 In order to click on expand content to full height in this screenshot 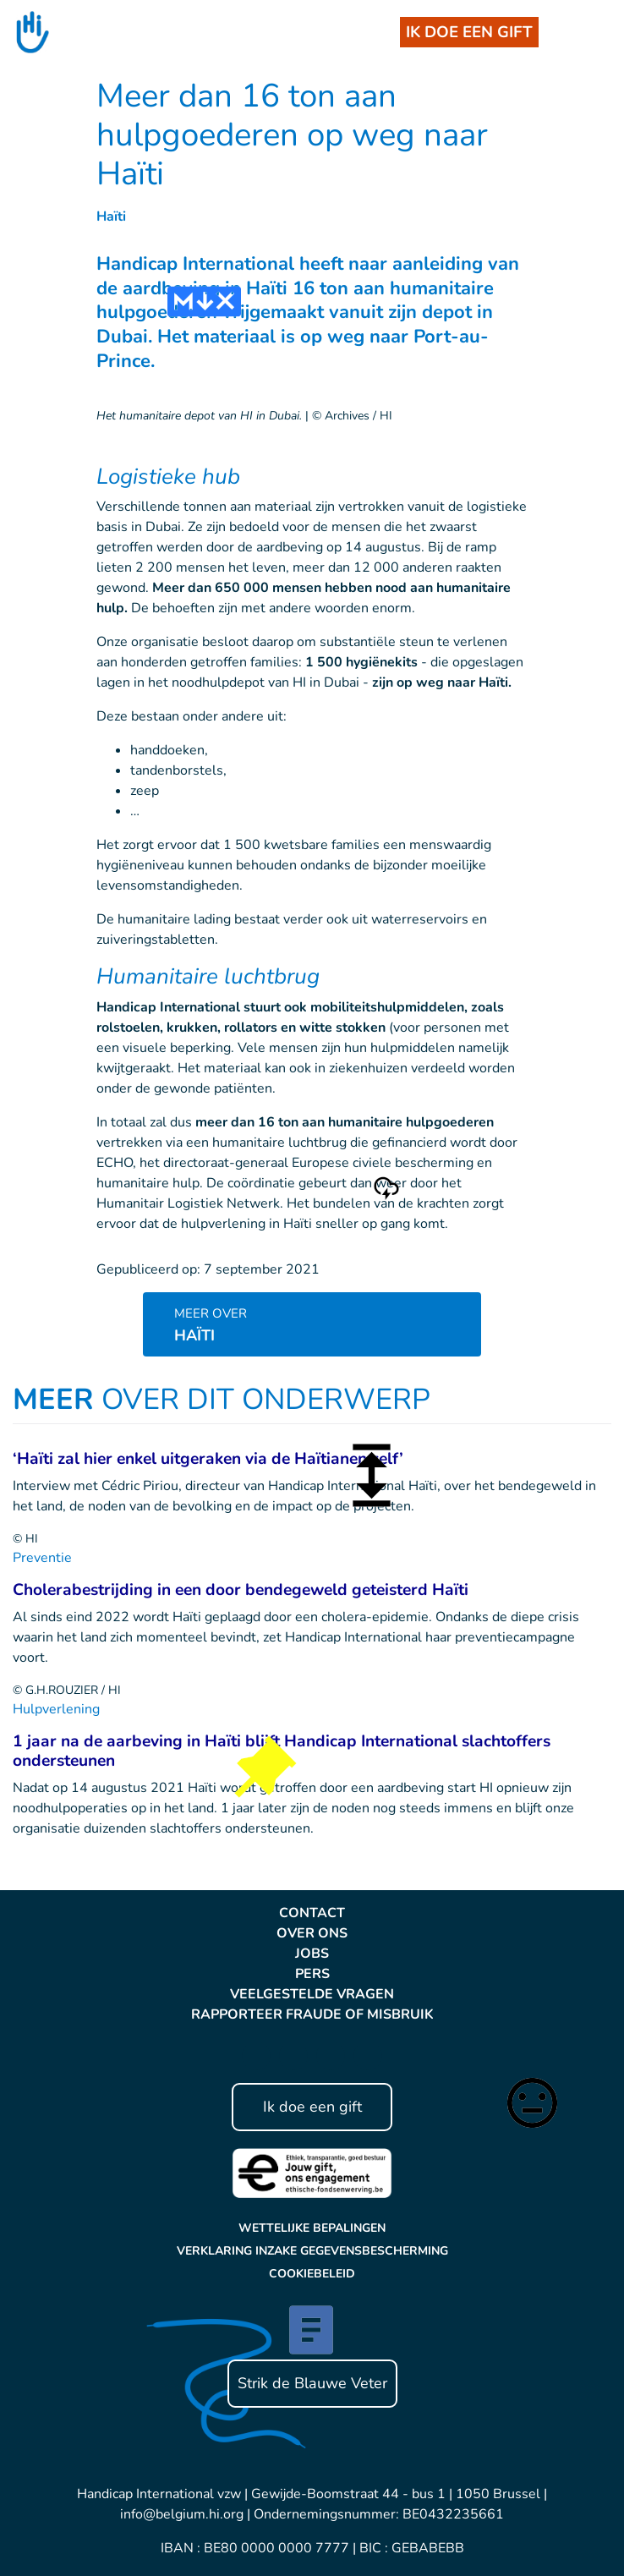, I will do `click(371, 1475)`.